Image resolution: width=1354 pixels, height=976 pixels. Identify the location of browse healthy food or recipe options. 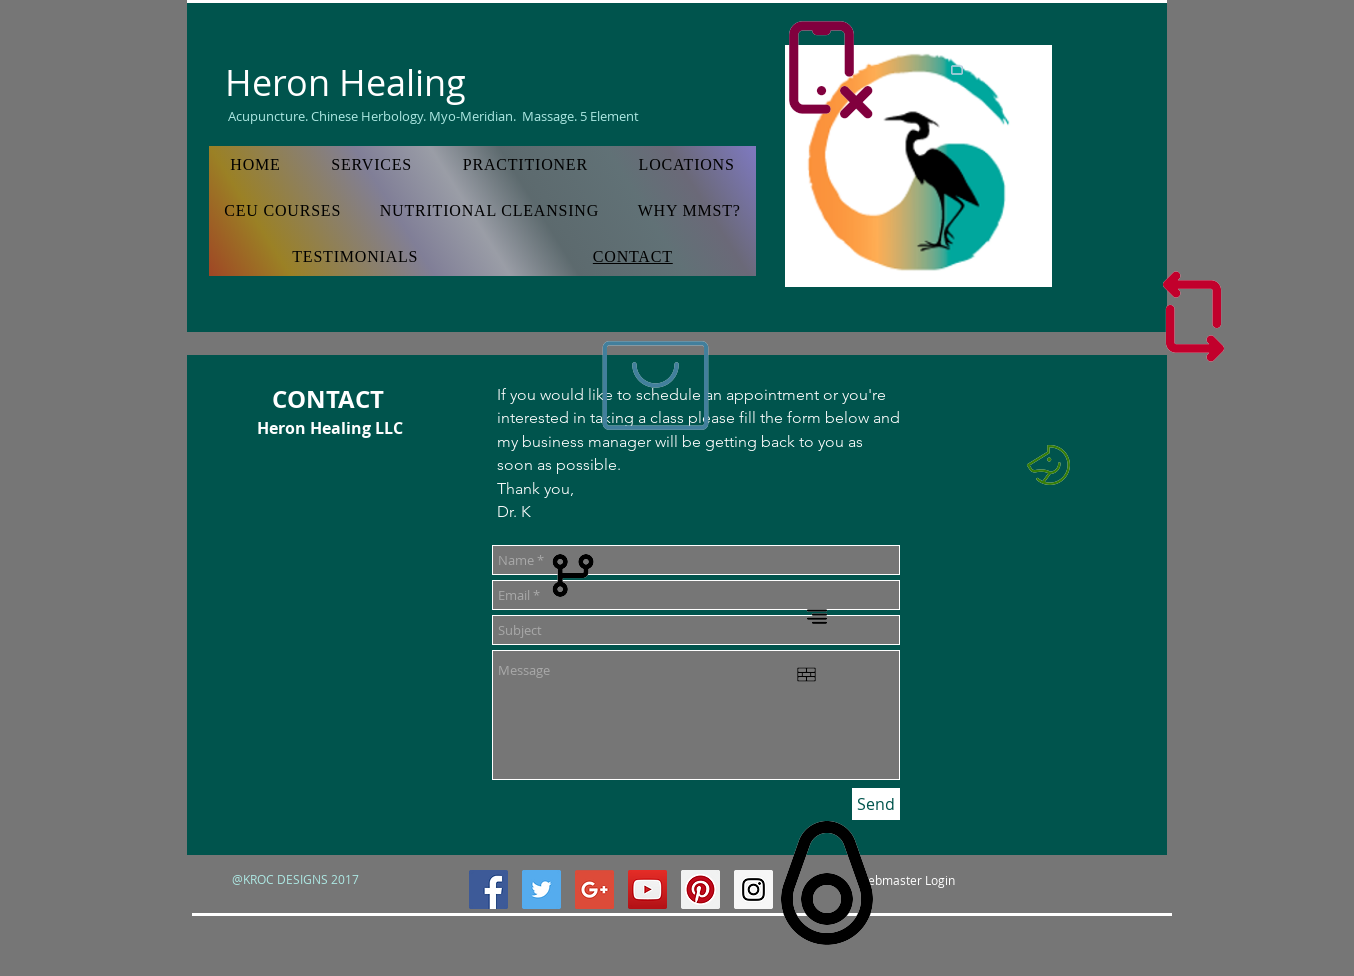
(827, 883).